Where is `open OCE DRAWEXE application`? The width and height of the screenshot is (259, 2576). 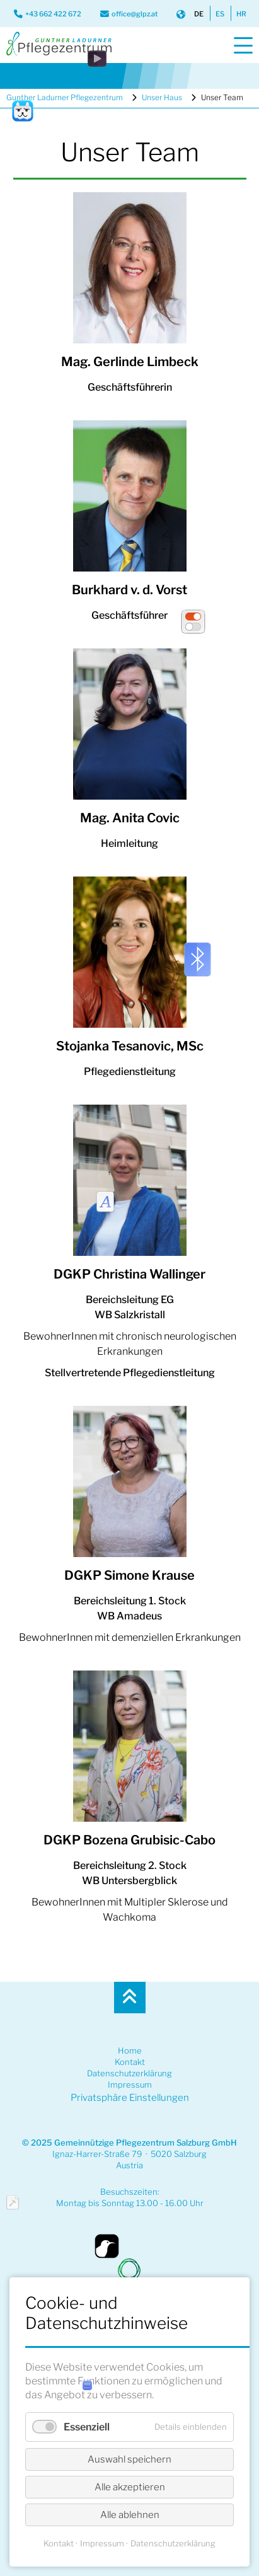
open OCE DRAWEXE application is located at coordinates (87, 2385).